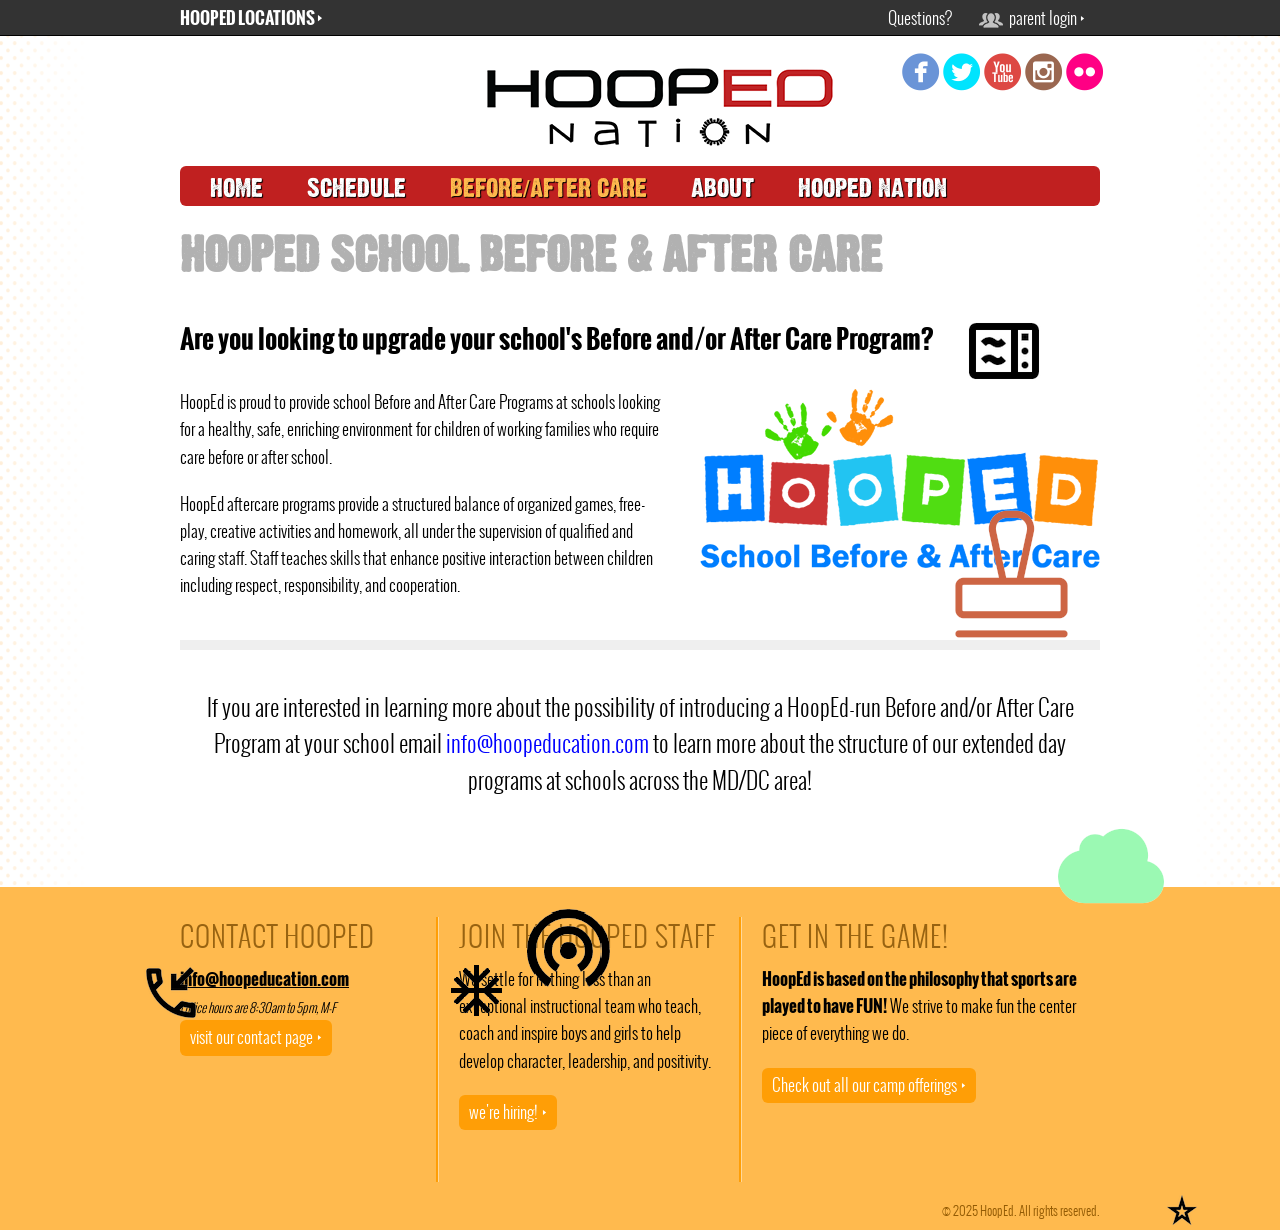 This screenshot has height=1230, width=1280. I want to click on enable mobile hotspot or wifi tethering, so click(568, 946).